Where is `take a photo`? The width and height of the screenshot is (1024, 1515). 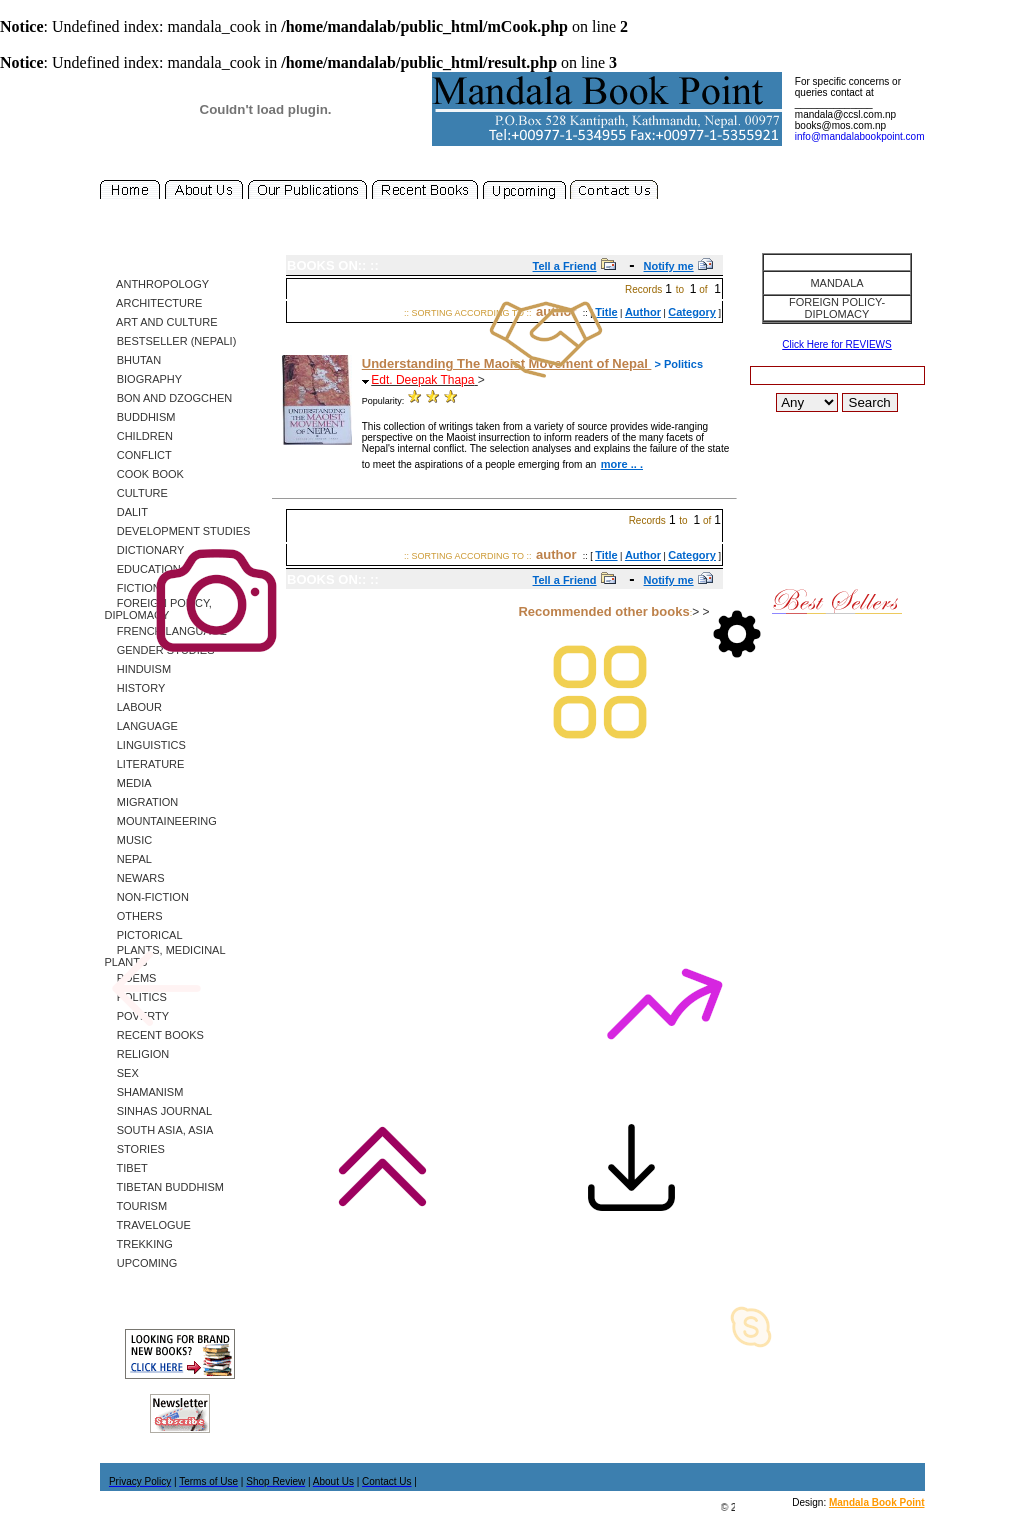 take a photo is located at coordinates (216, 600).